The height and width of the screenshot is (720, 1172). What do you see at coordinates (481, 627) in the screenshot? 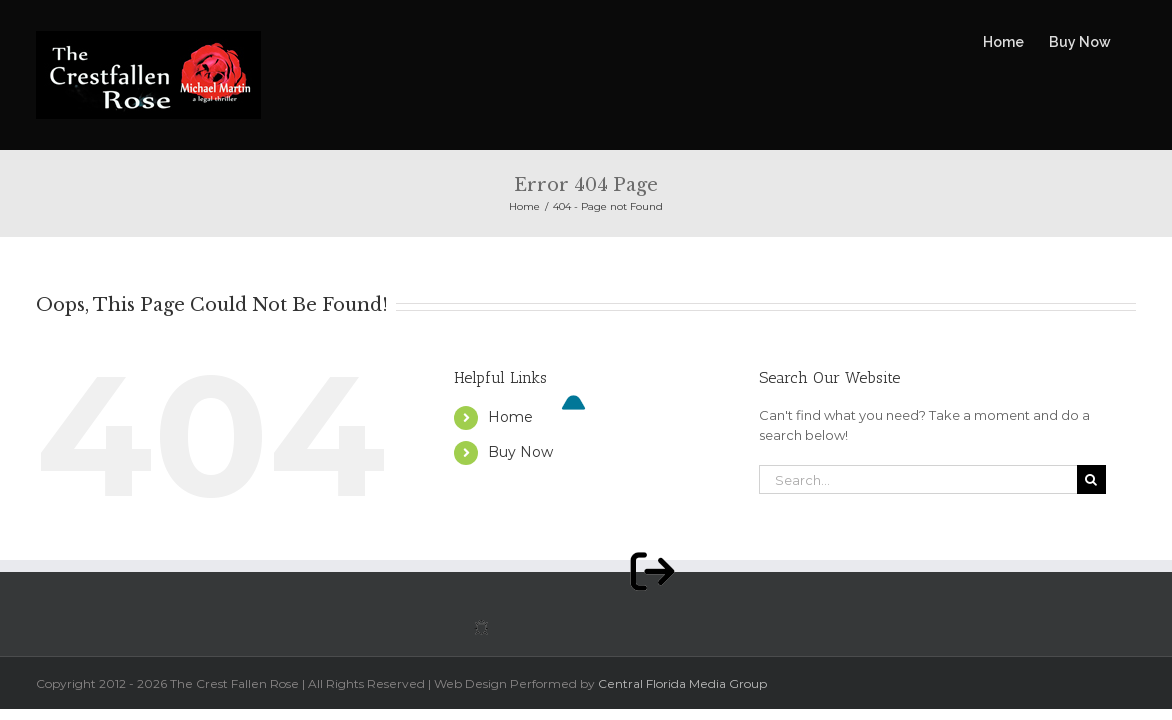
I see `report a bug or issue` at bounding box center [481, 627].